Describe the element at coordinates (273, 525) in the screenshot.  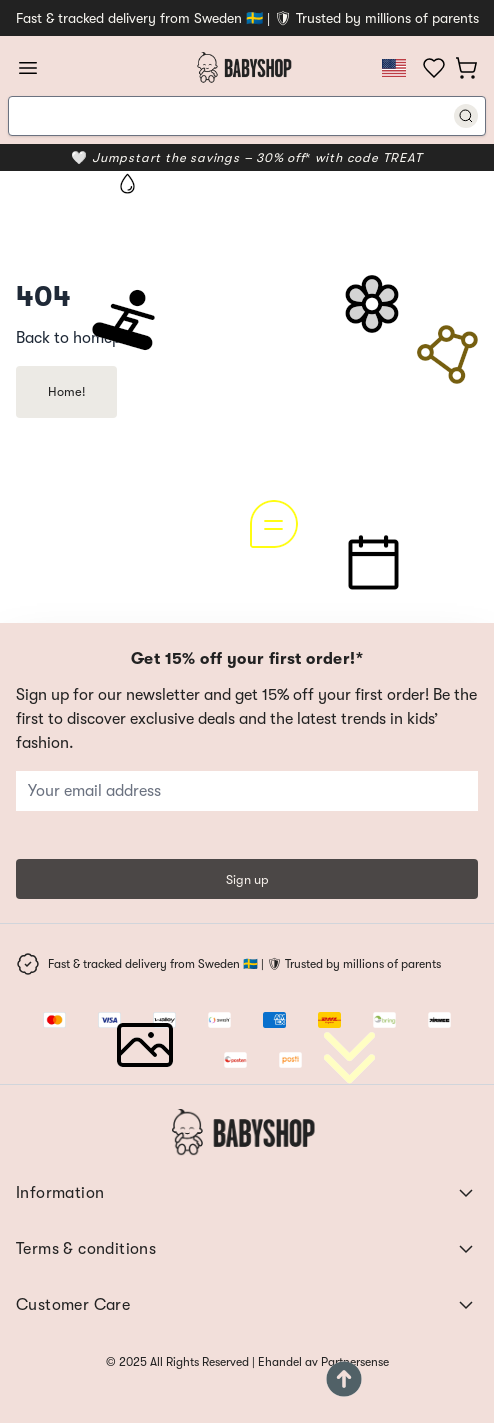
I see `open chat or messaging` at that location.